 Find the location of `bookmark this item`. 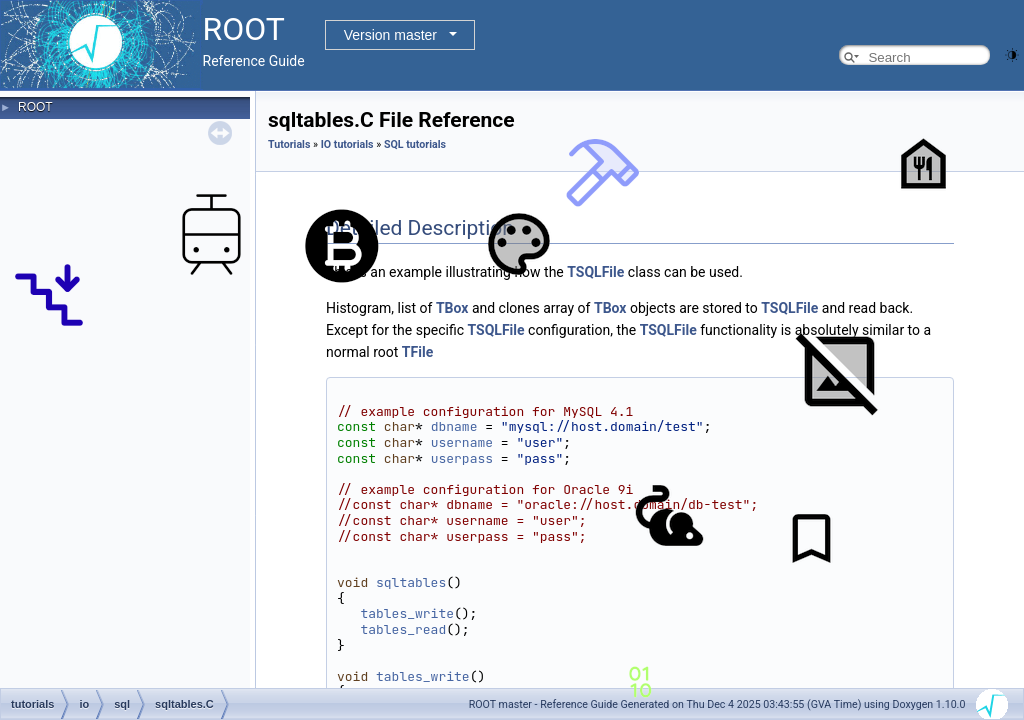

bookmark this item is located at coordinates (811, 538).